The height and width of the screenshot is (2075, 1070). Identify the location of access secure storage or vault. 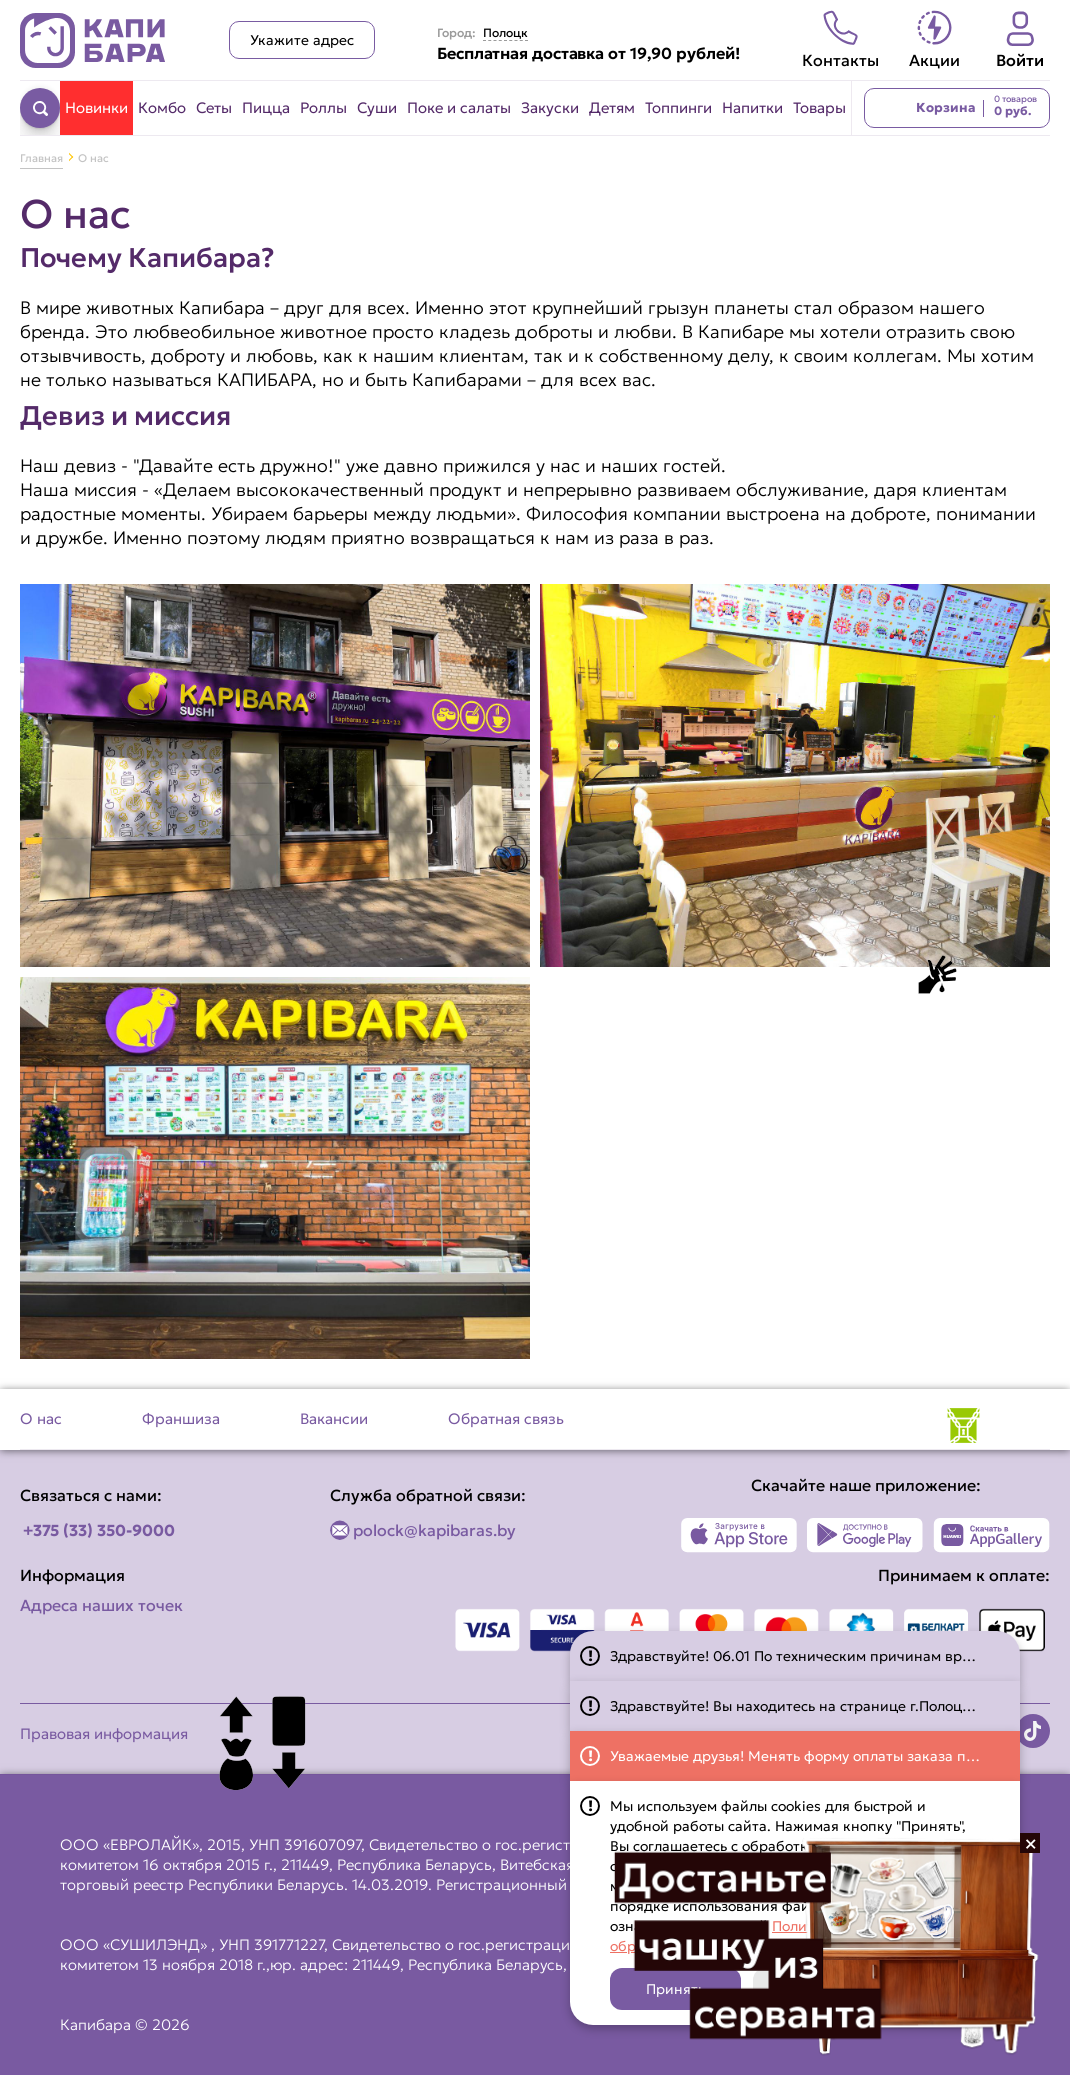
(963, 1425).